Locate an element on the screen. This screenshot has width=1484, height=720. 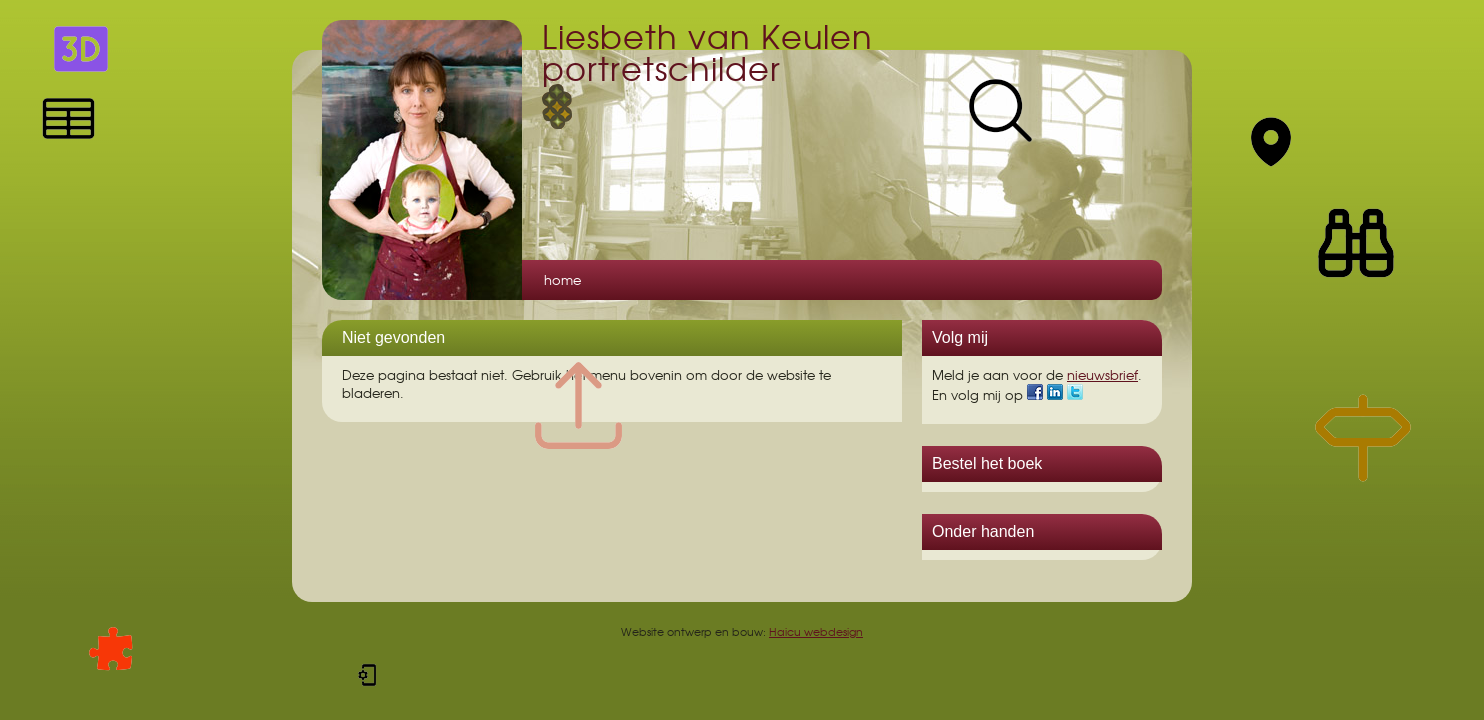
upload a file or document is located at coordinates (578, 405).